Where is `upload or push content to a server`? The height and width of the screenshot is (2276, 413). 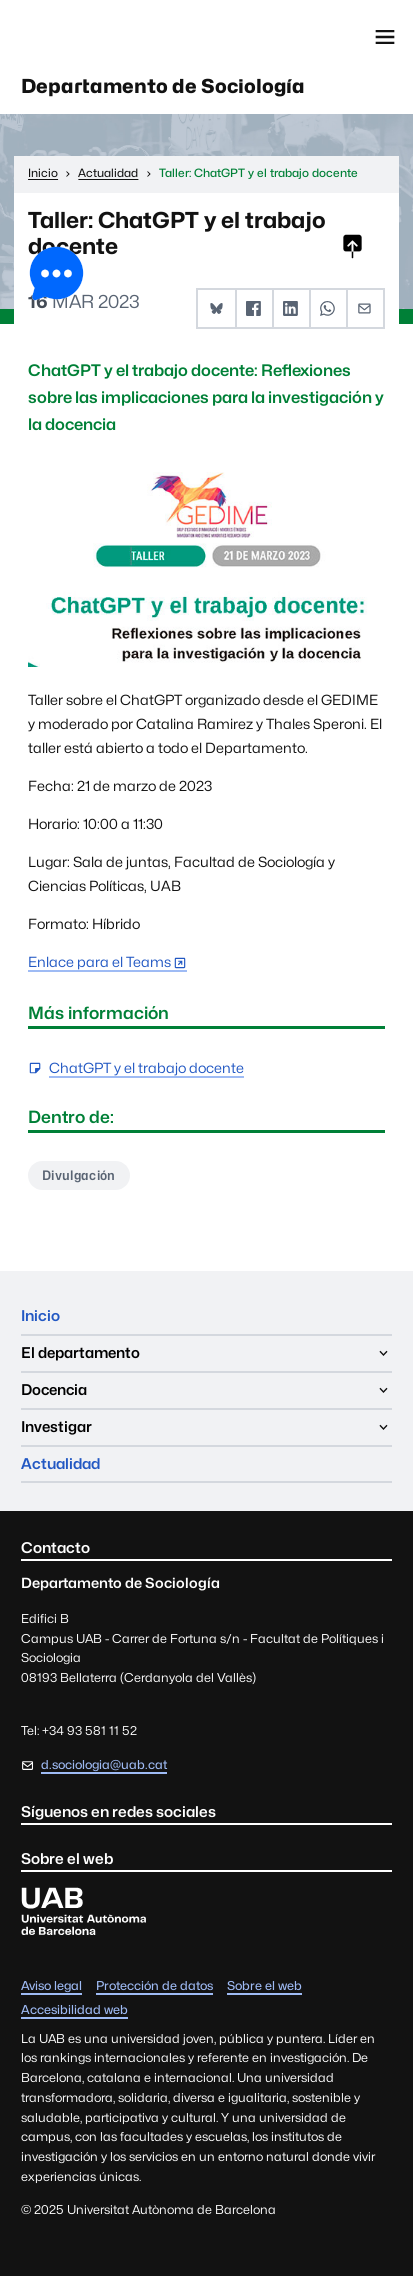
upload or push content to a server is located at coordinates (352, 246).